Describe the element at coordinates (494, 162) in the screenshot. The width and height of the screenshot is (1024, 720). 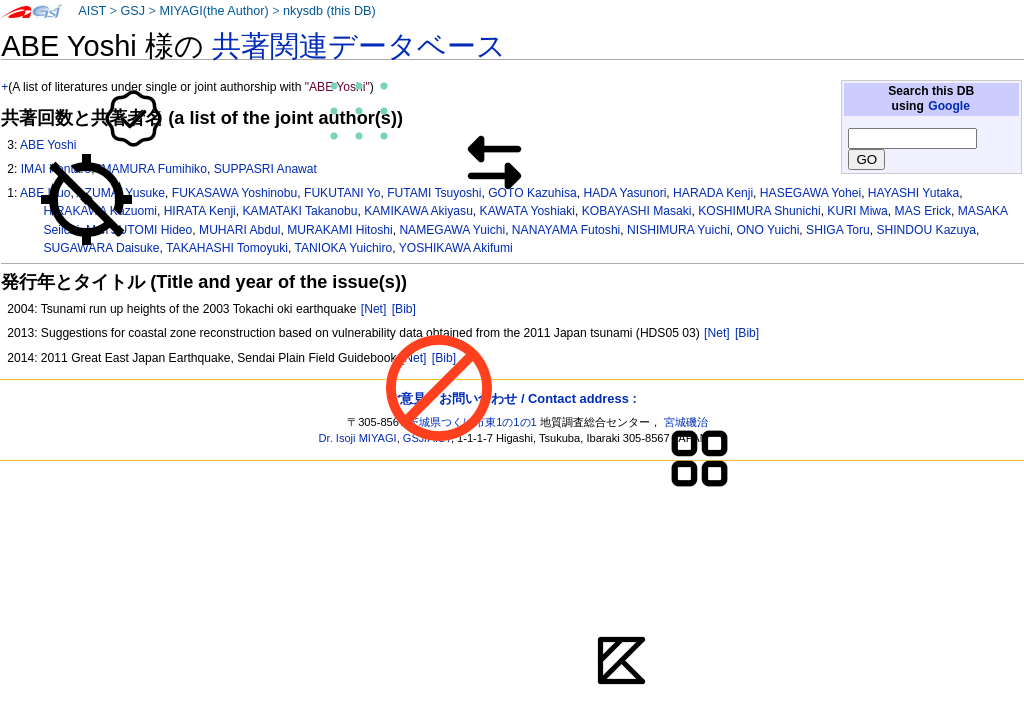
I see `resize or adjust width horizontally` at that location.